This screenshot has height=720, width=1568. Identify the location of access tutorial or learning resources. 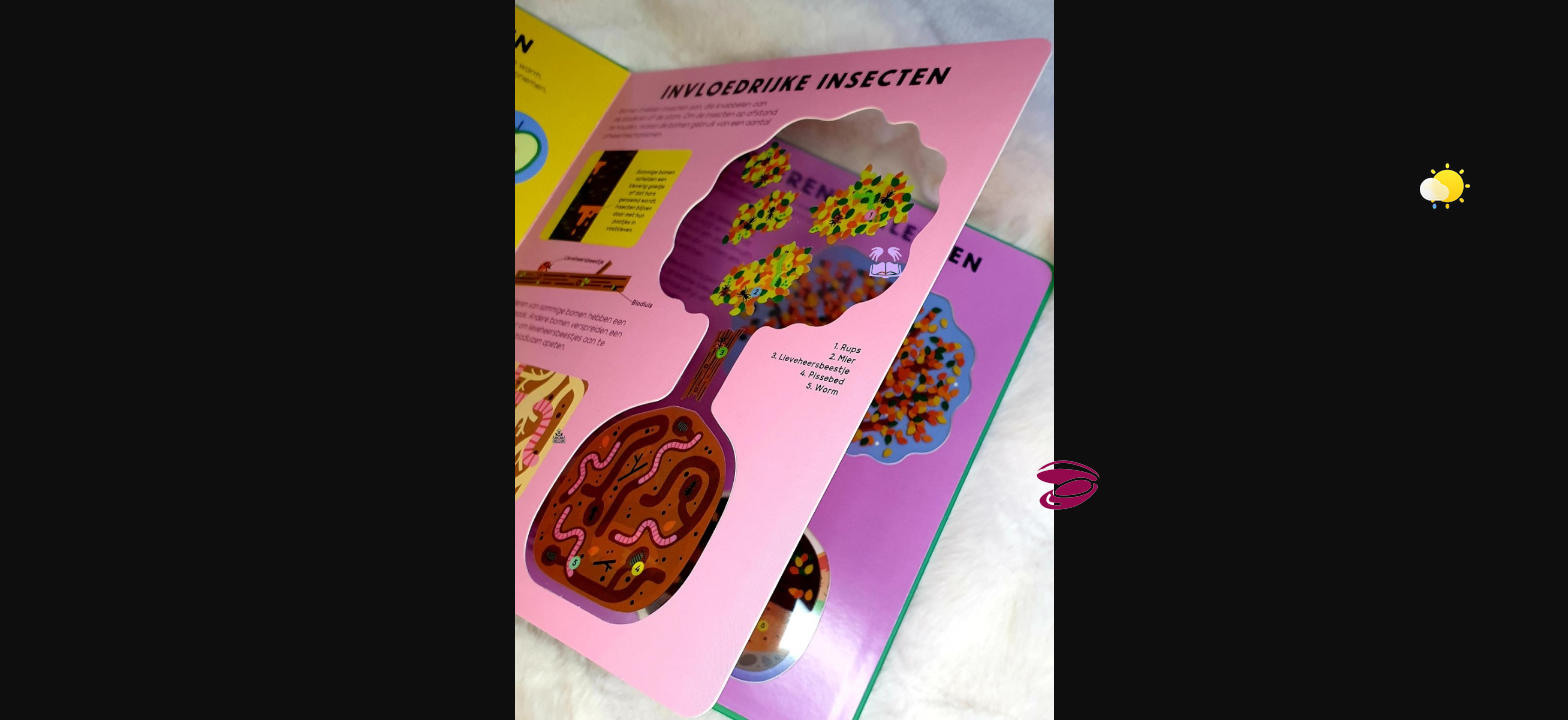
(885, 263).